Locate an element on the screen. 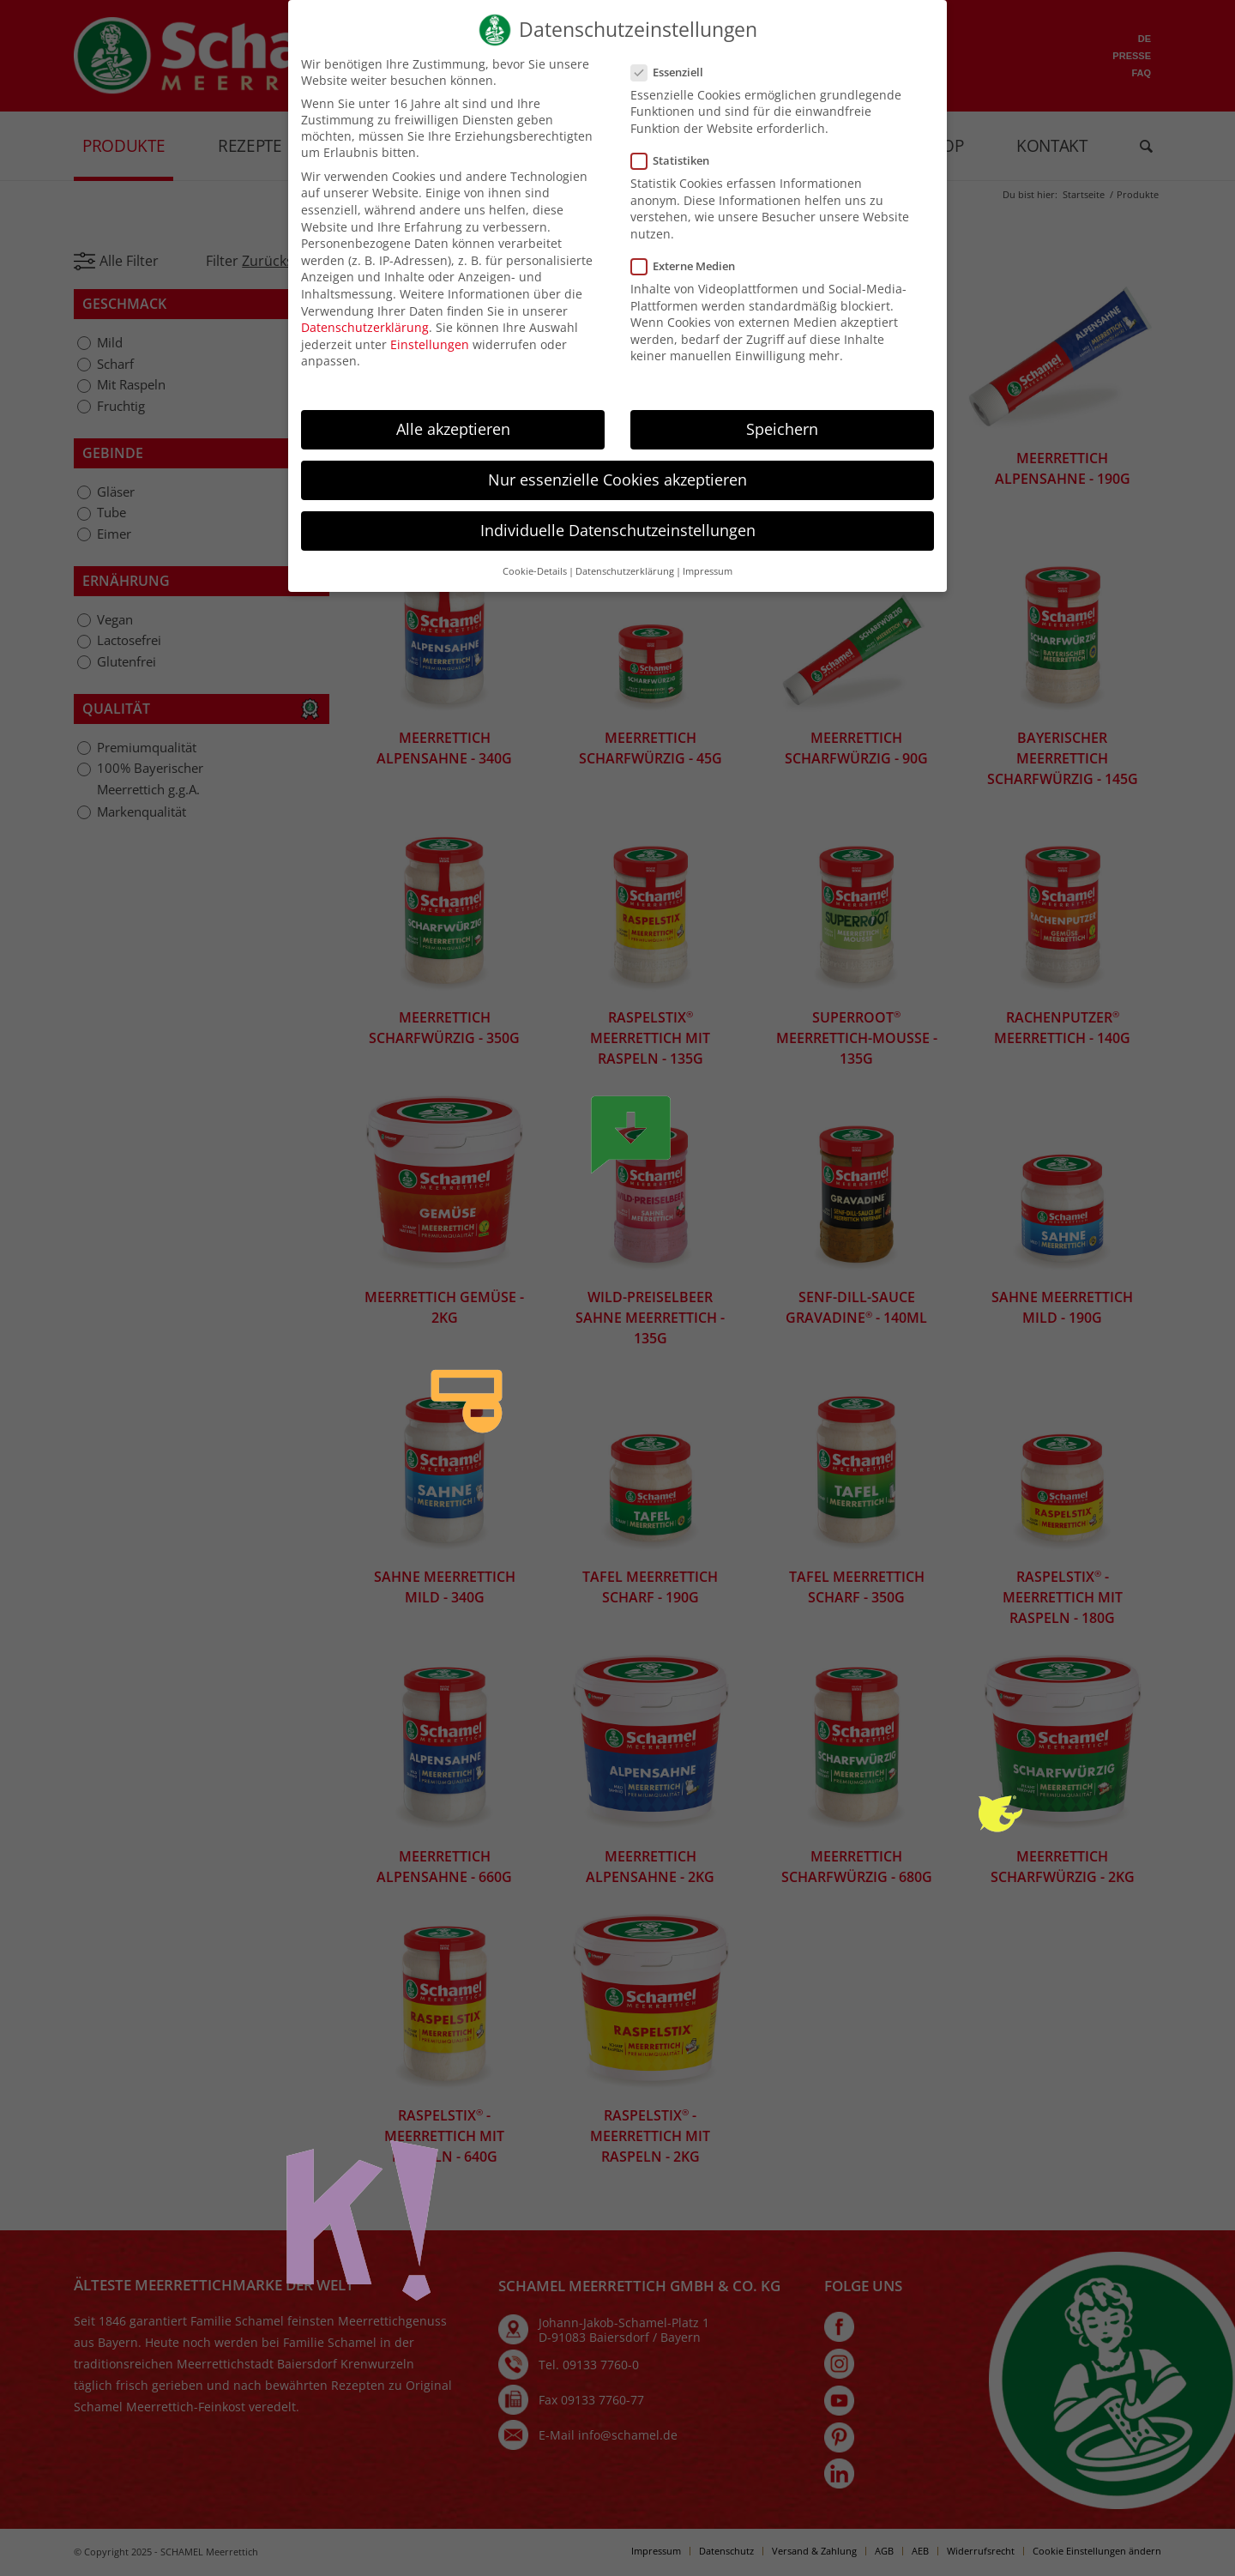 The image size is (1235, 2576). freenas open-source storage software logo is located at coordinates (1000, 1813).